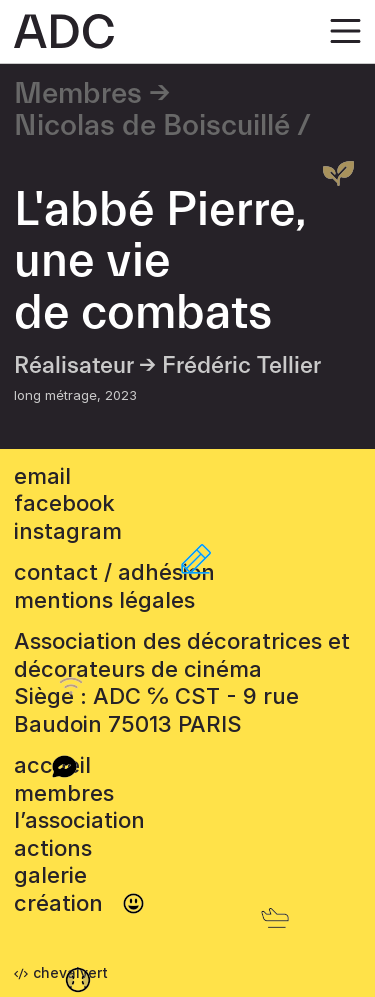  Describe the element at coordinates (78, 980) in the screenshot. I see `view baseball scores or stats` at that location.